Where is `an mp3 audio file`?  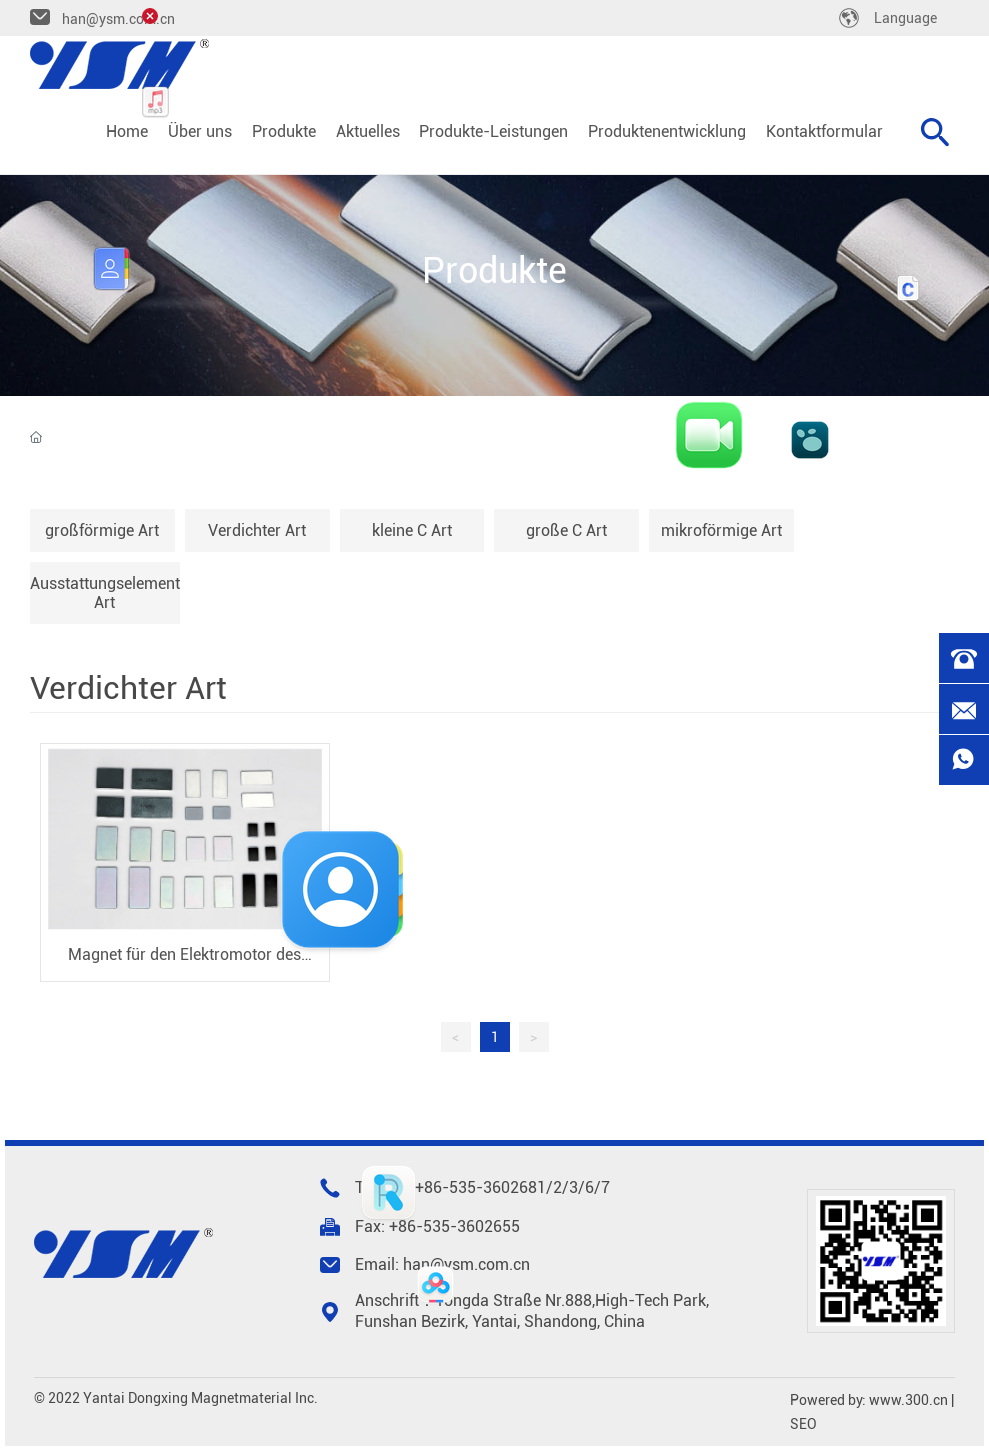 an mp3 audio file is located at coordinates (155, 101).